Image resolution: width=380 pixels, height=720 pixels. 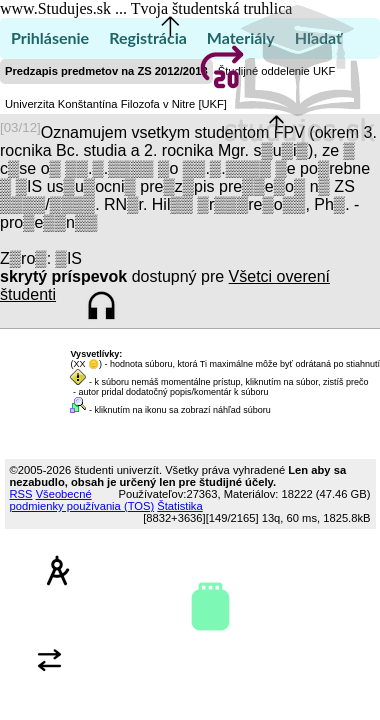 What do you see at coordinates (57, 571) in the screenshot?
I see `access drawing or drafting tools` at bounding box center [57, 571].